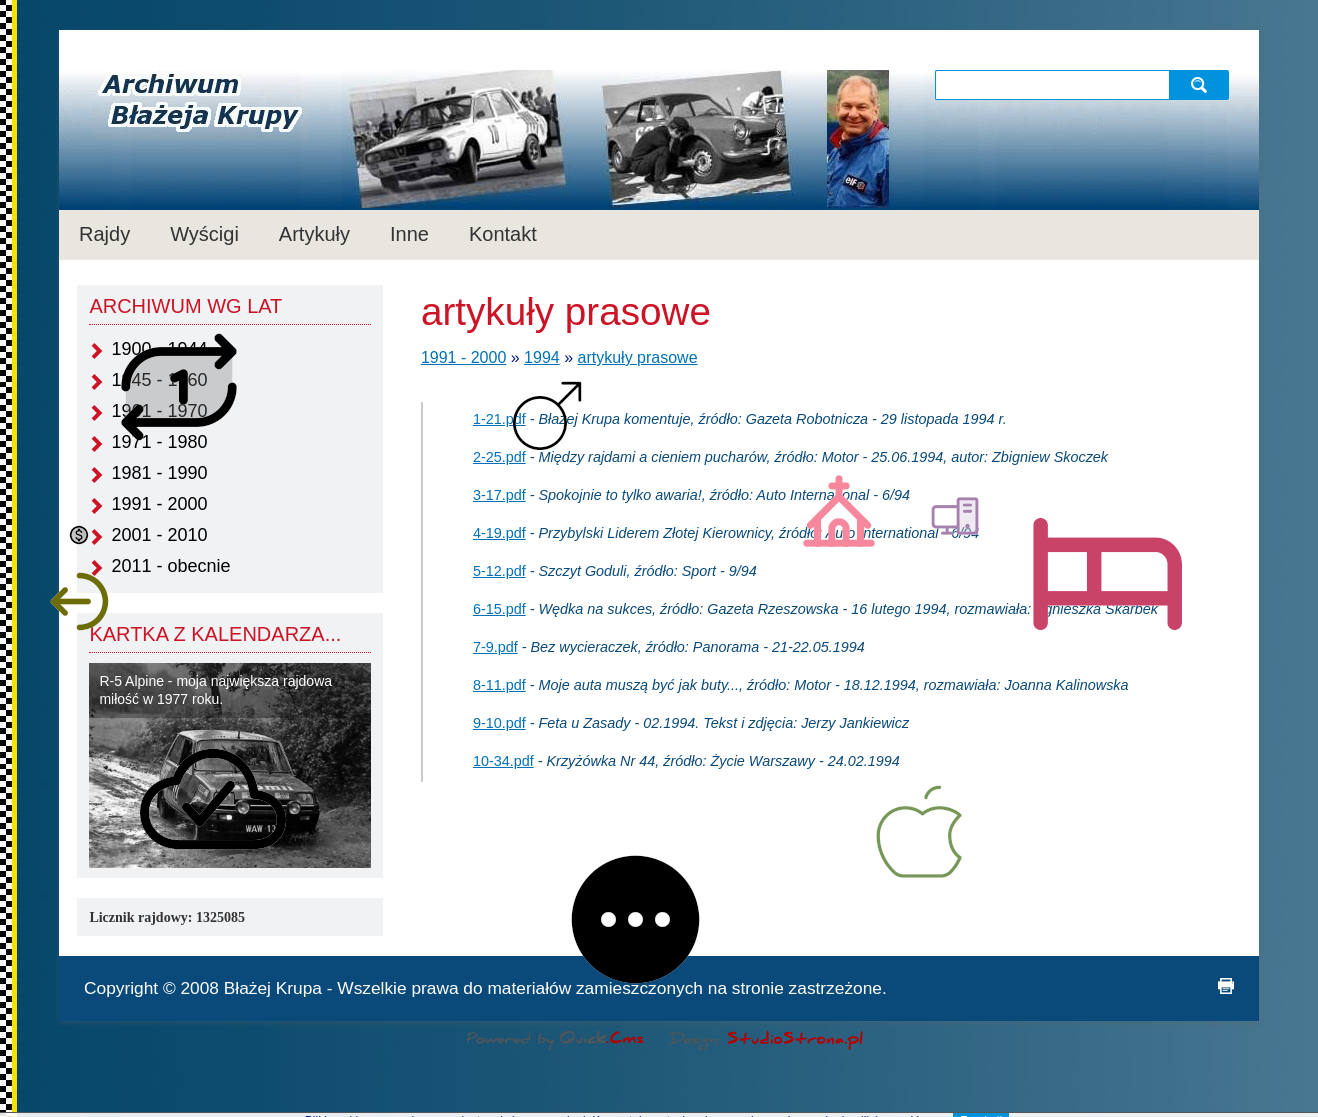 Image resolution: width=1318 pixels, height=1117 pixels. What do you see at coordinates (1104, 574) in the screenshot?
I see `view sleeping or accommodation options` at bounding box center [1104, 574].